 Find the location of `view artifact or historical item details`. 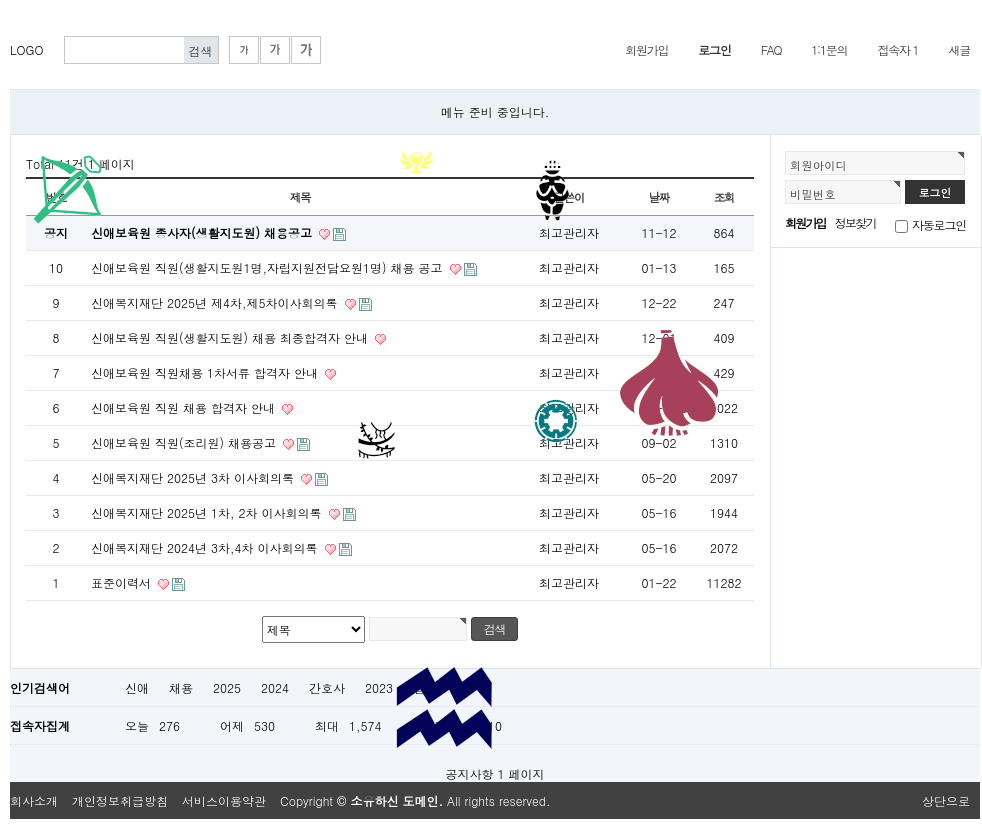

view artifact or historical item details is located at coordinates (552, 190).